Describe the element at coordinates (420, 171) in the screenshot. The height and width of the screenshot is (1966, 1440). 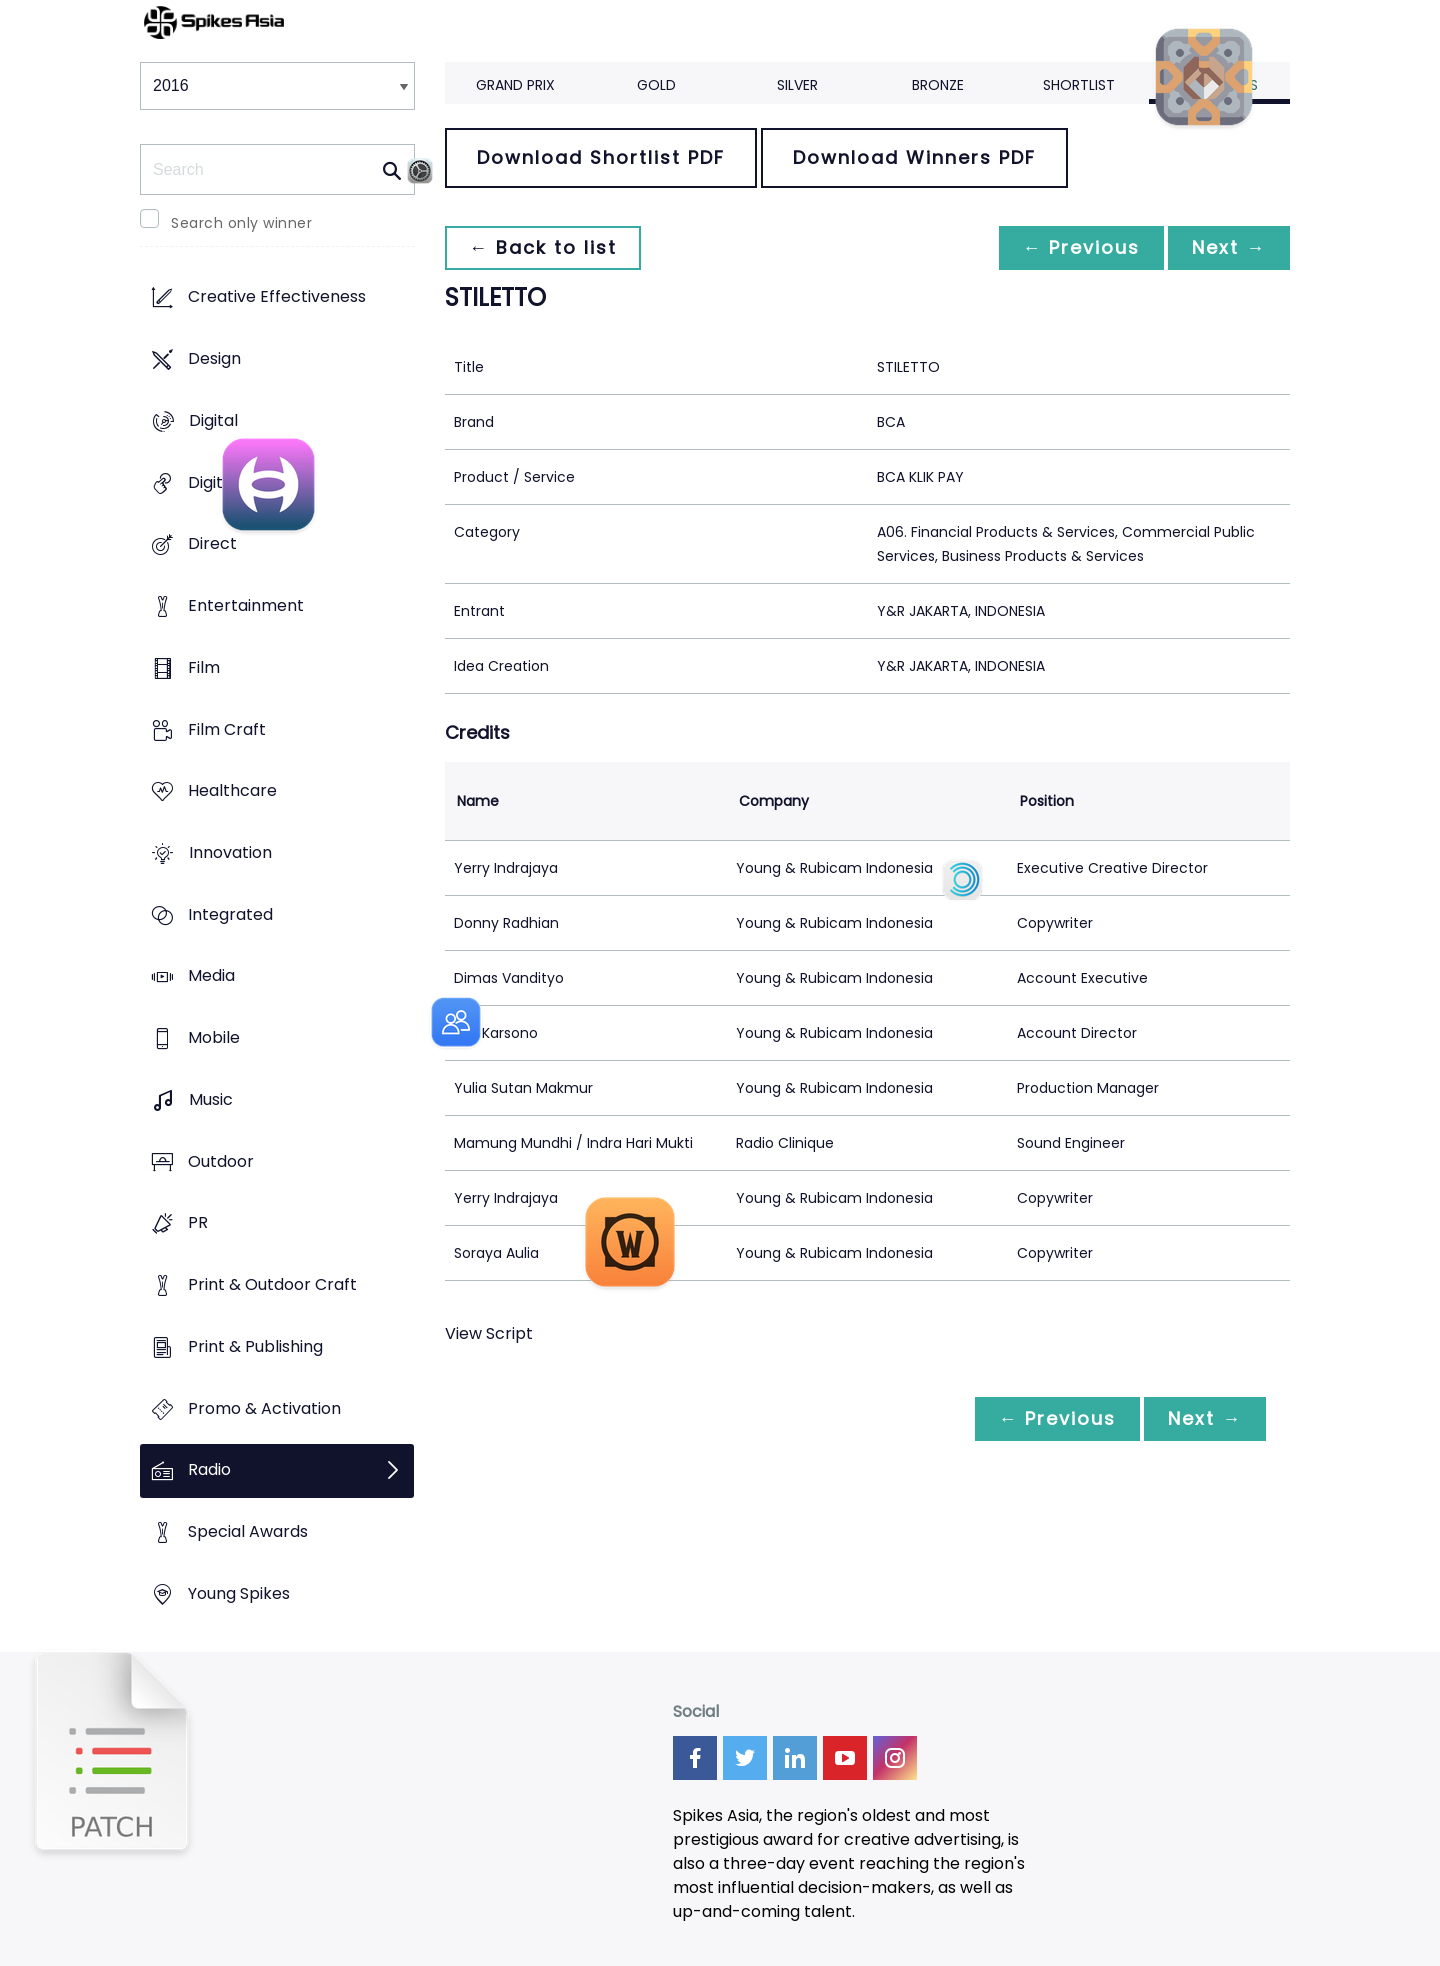
I see `open system preferences or settings` at that location.